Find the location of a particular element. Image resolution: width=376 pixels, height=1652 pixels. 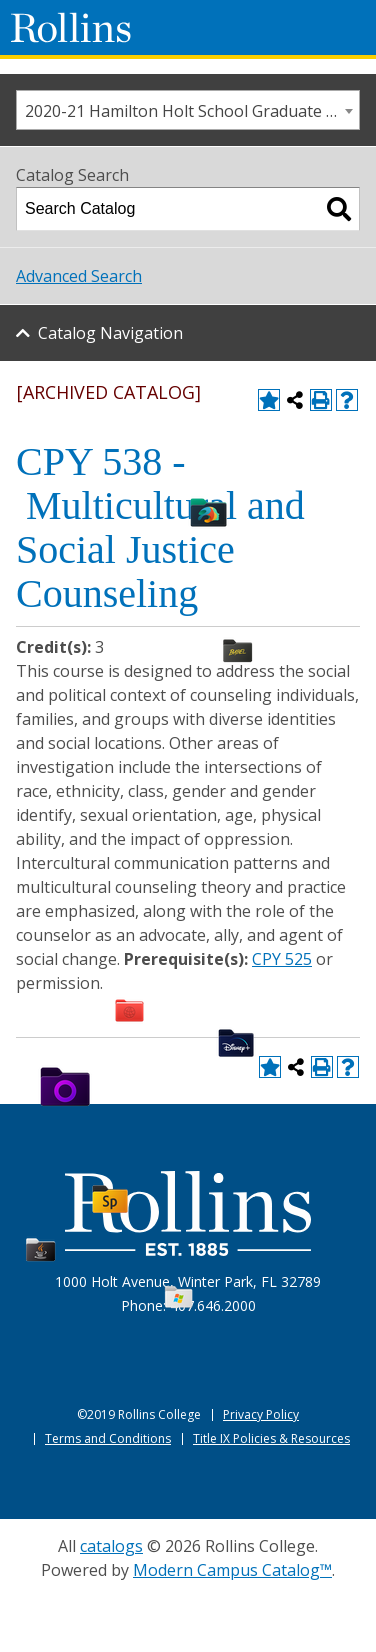

open daz 3d project files folder is located at coordinates (208, 513).